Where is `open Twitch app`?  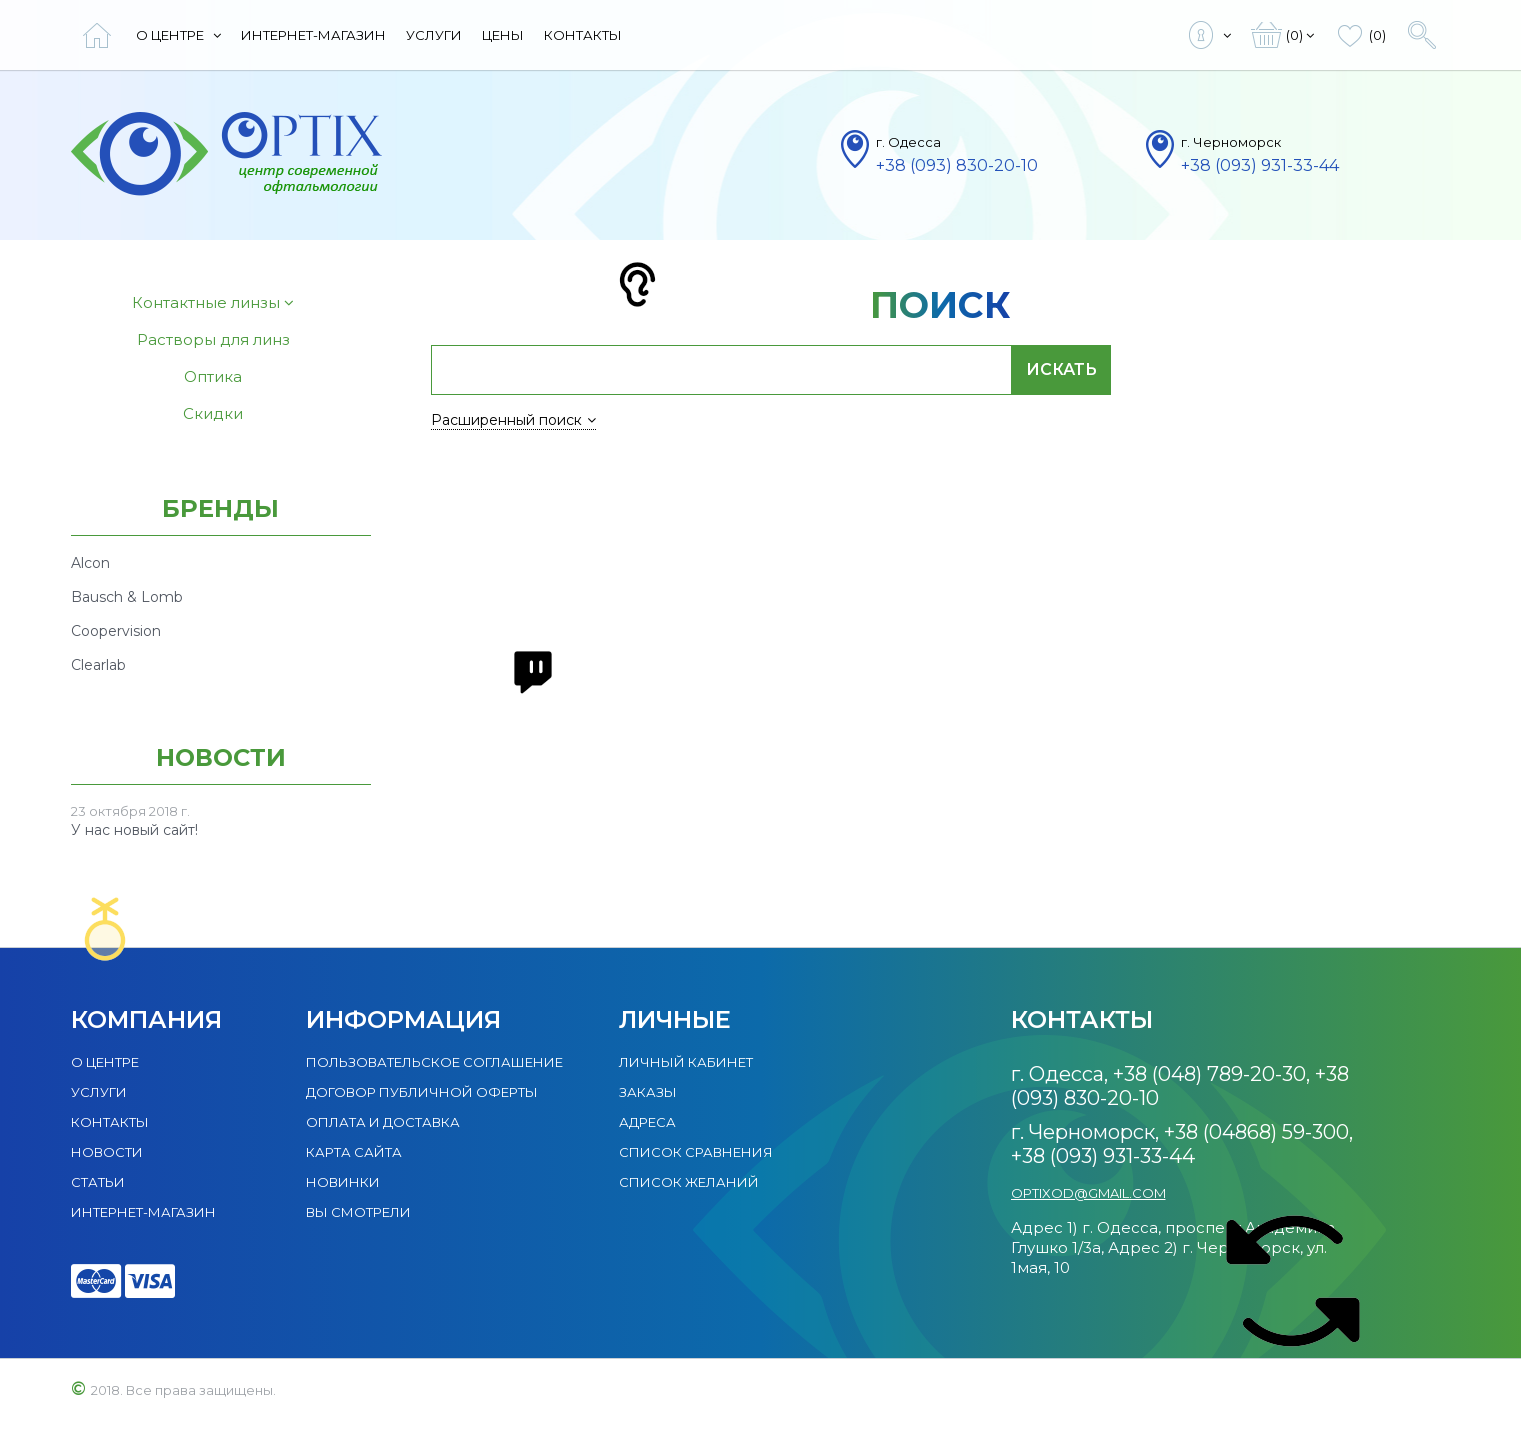
open Twitch app is located at coordinates (533, 670).